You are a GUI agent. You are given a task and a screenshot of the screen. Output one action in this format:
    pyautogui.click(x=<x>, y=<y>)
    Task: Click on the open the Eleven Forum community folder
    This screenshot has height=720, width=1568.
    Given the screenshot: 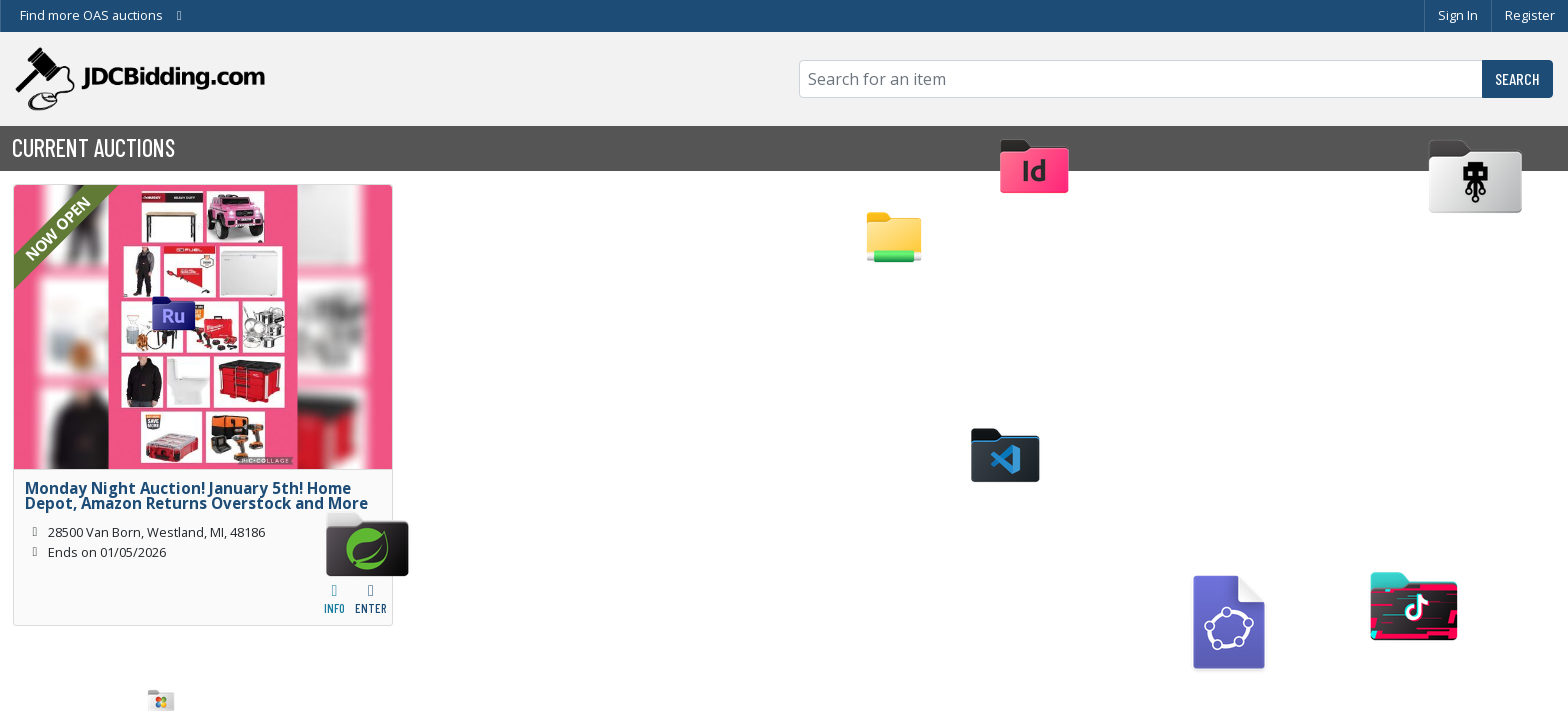 What is the action you would take?
    pyautogui.click(x=161, y=701)
    